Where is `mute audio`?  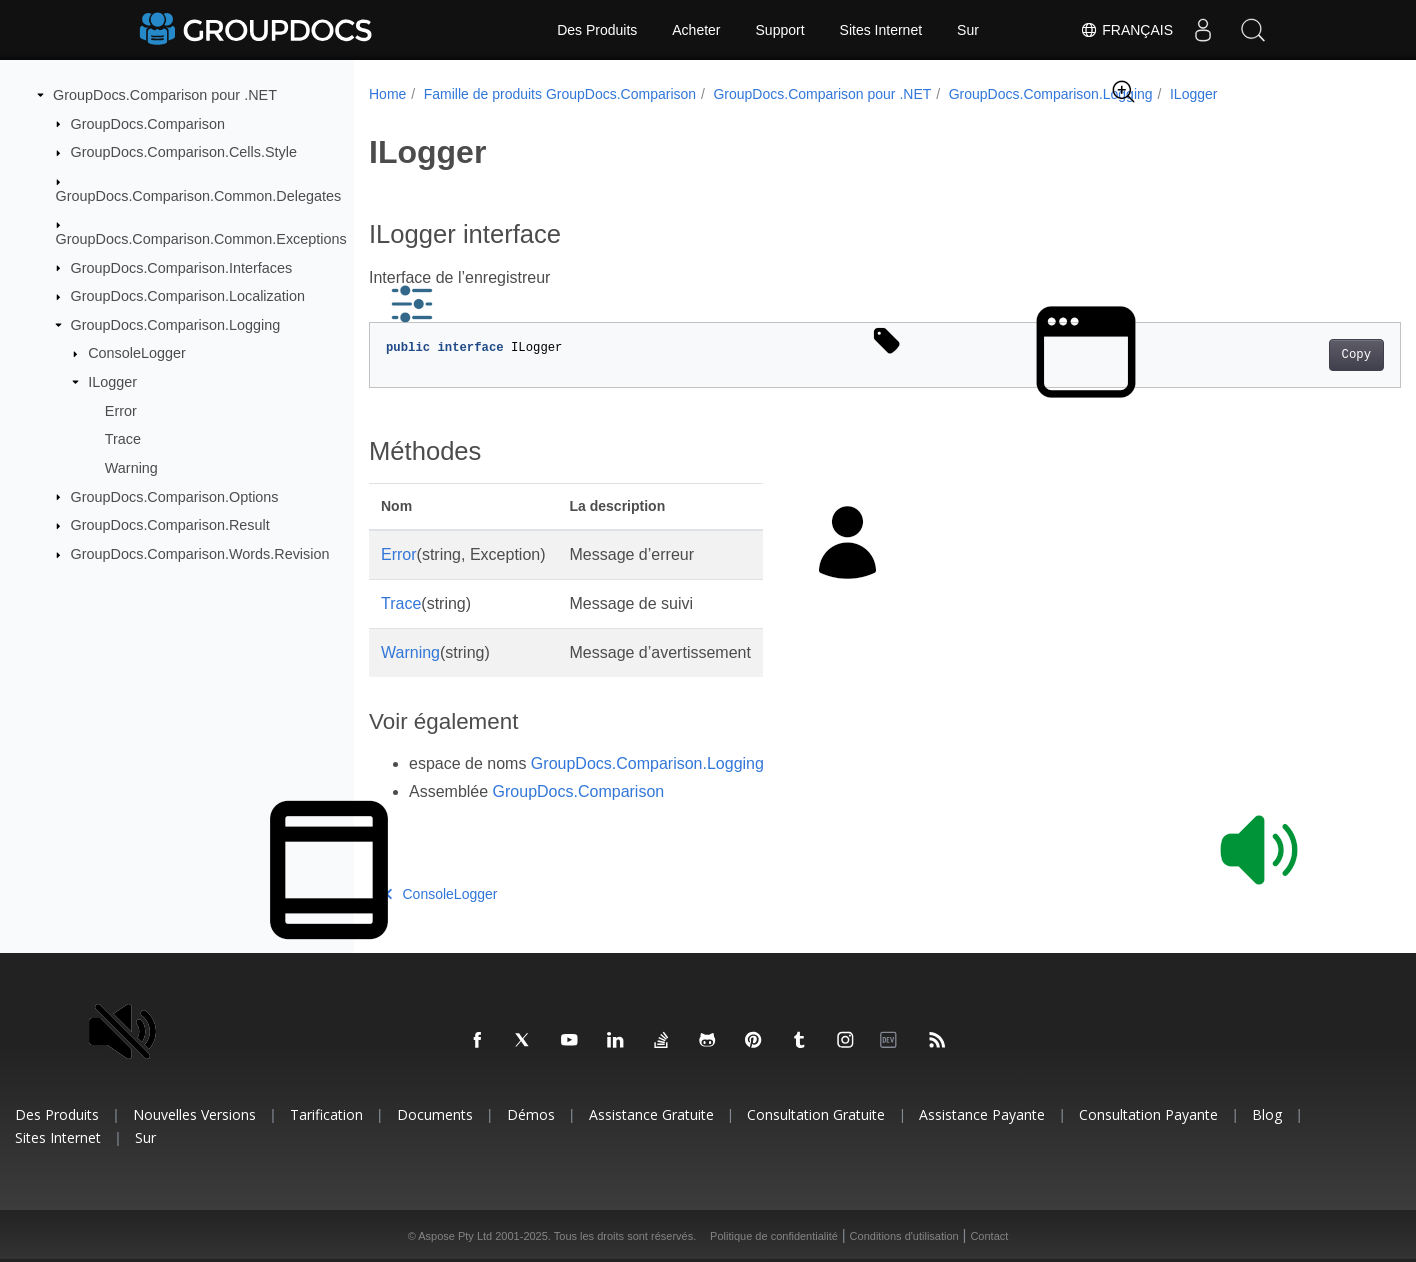
mute audio is located at coordinates (122, 1031).